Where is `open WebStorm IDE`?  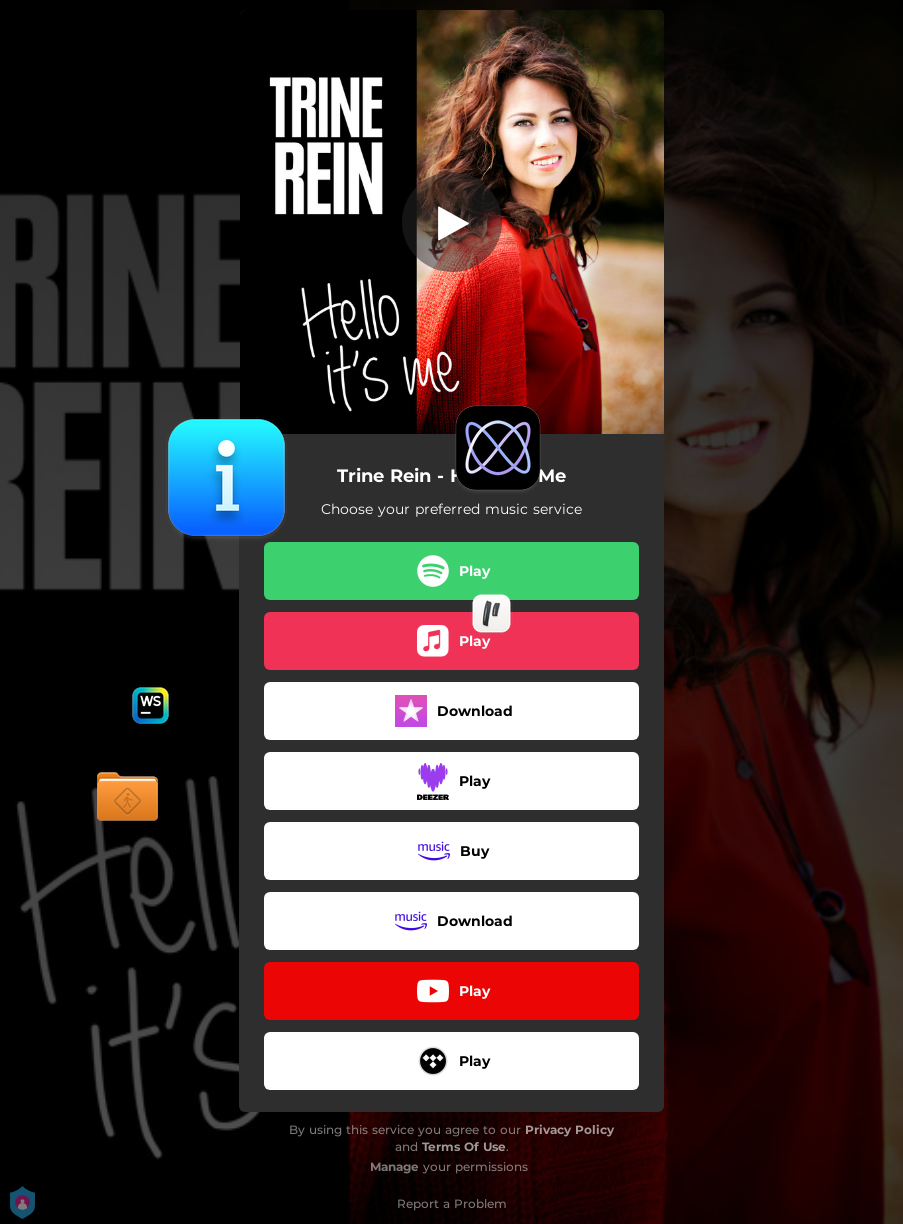
open WebStorm IDE is located at coordinates (150, 705).